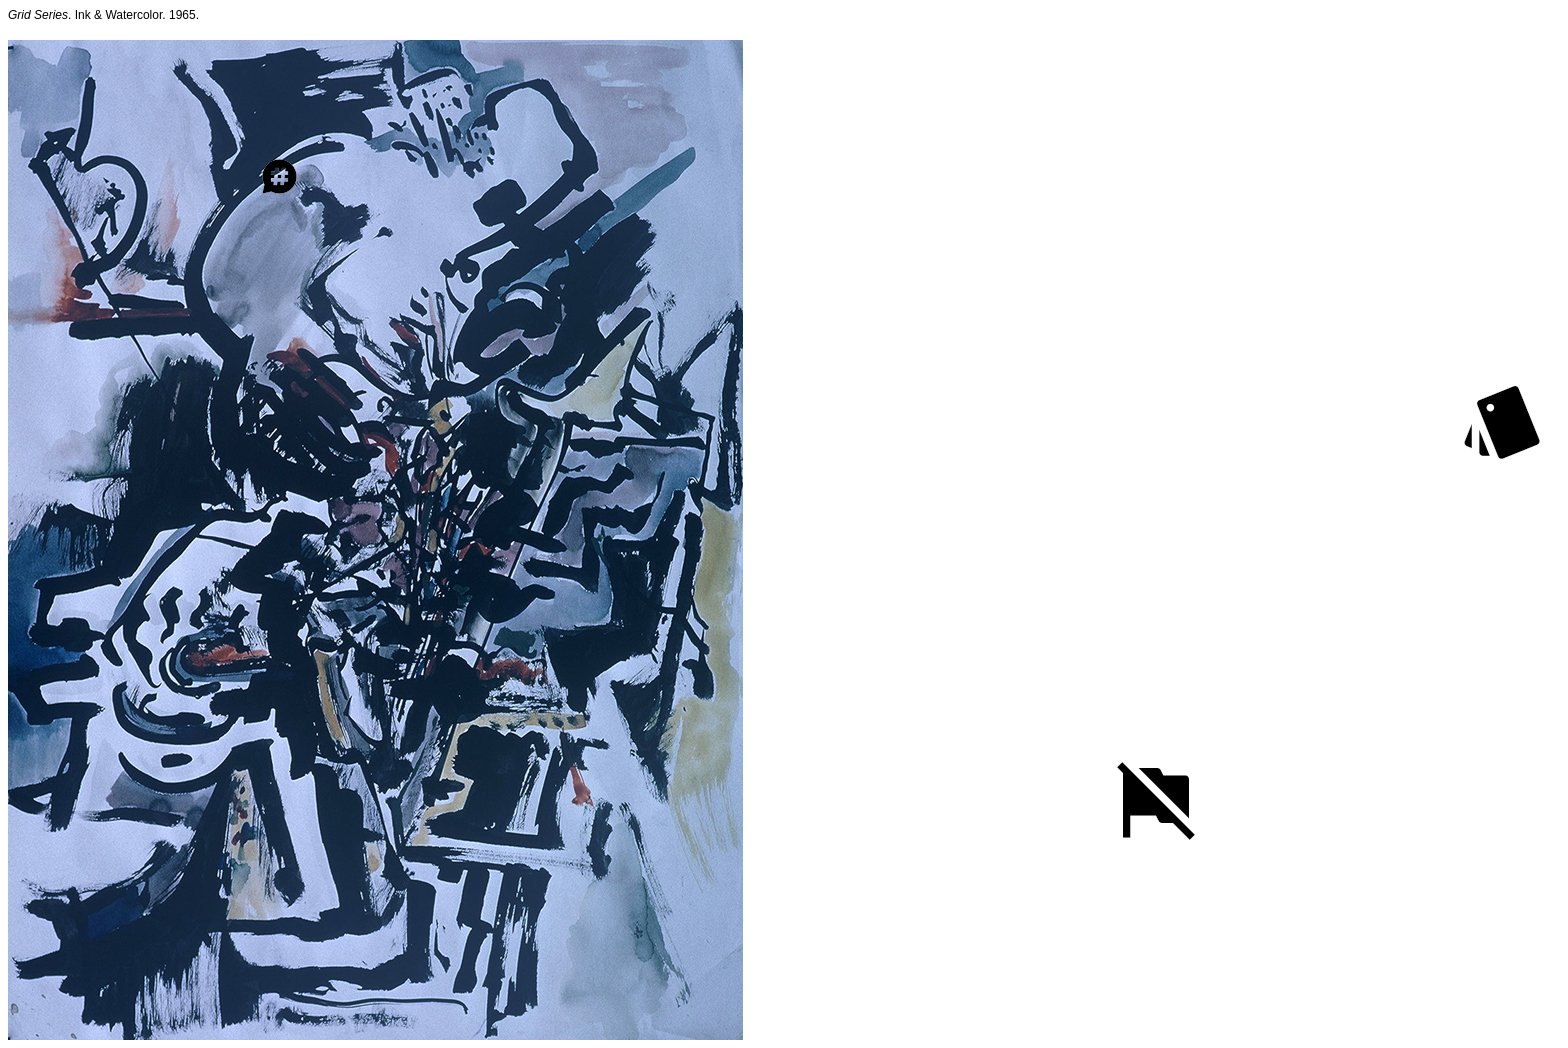 The width and height of the screenshot is (1568, 1048). What do you see at coordinates (1501, 422) in the screenshot?
I see `access pantone color matching tools` at bounding box center [1501, 422].